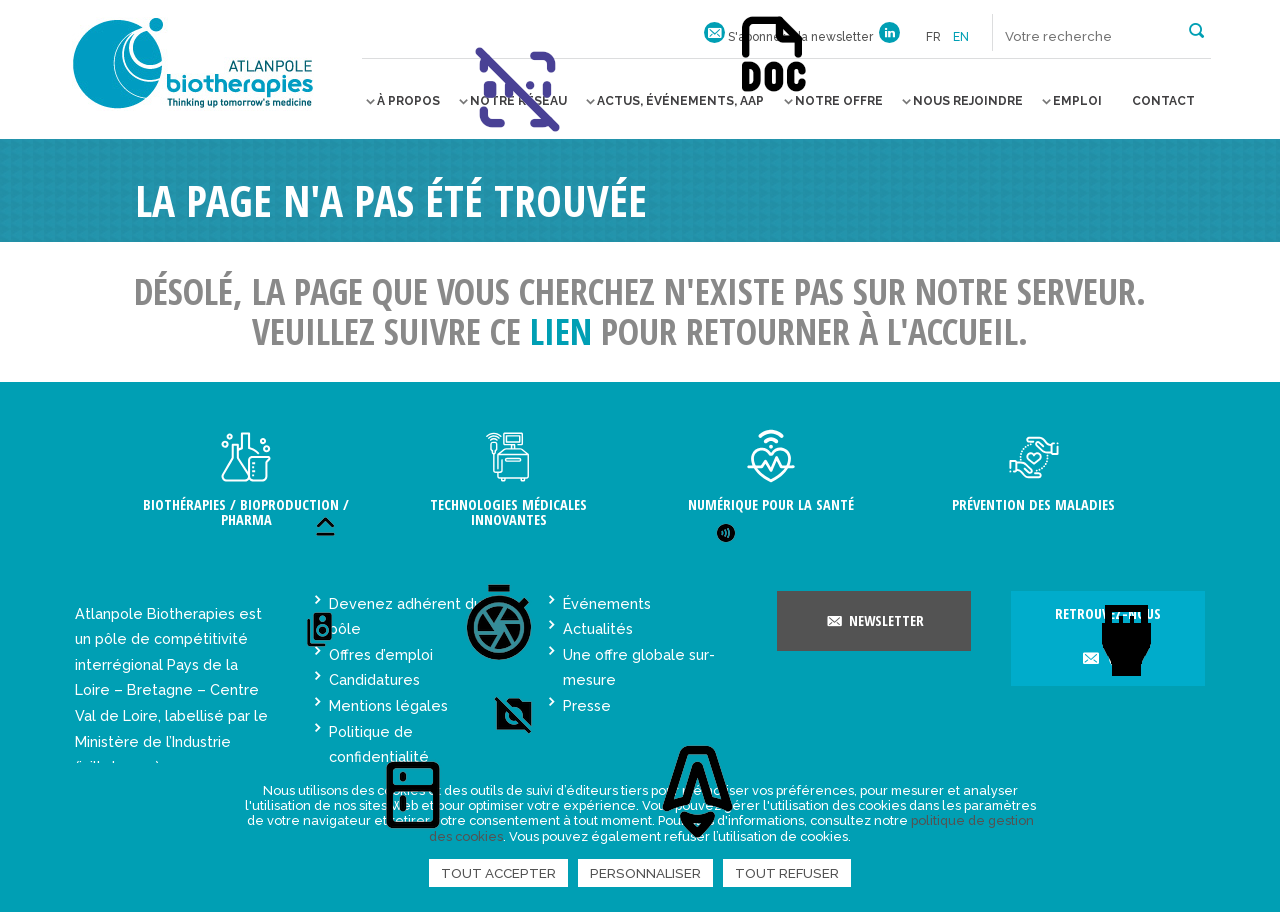 The width and height of the screenshot is (1280, 912). What do you see at coordinates (514, 714) in the screenshot?
I see `photography not allowed in this area` at bounding box center [514, 714].